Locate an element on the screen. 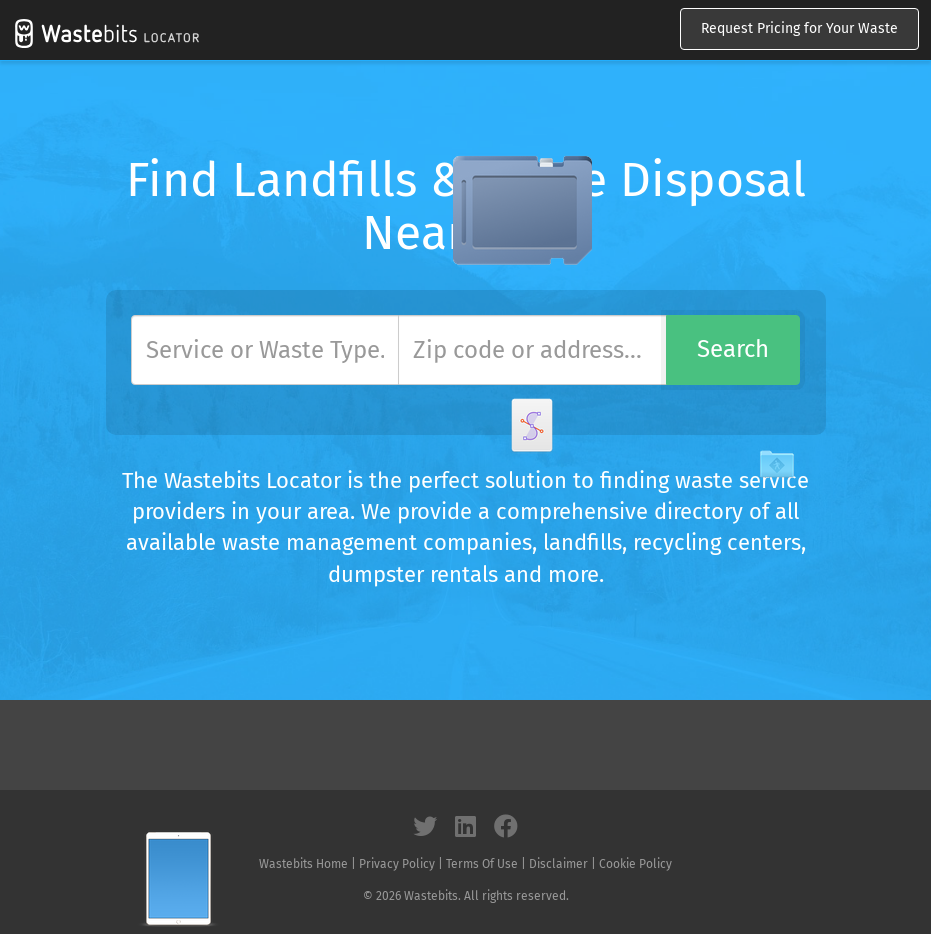 This screenshot has width=931, height=934. iPad Air 3 with cellular connectivity is located at coordinates (178, 879).